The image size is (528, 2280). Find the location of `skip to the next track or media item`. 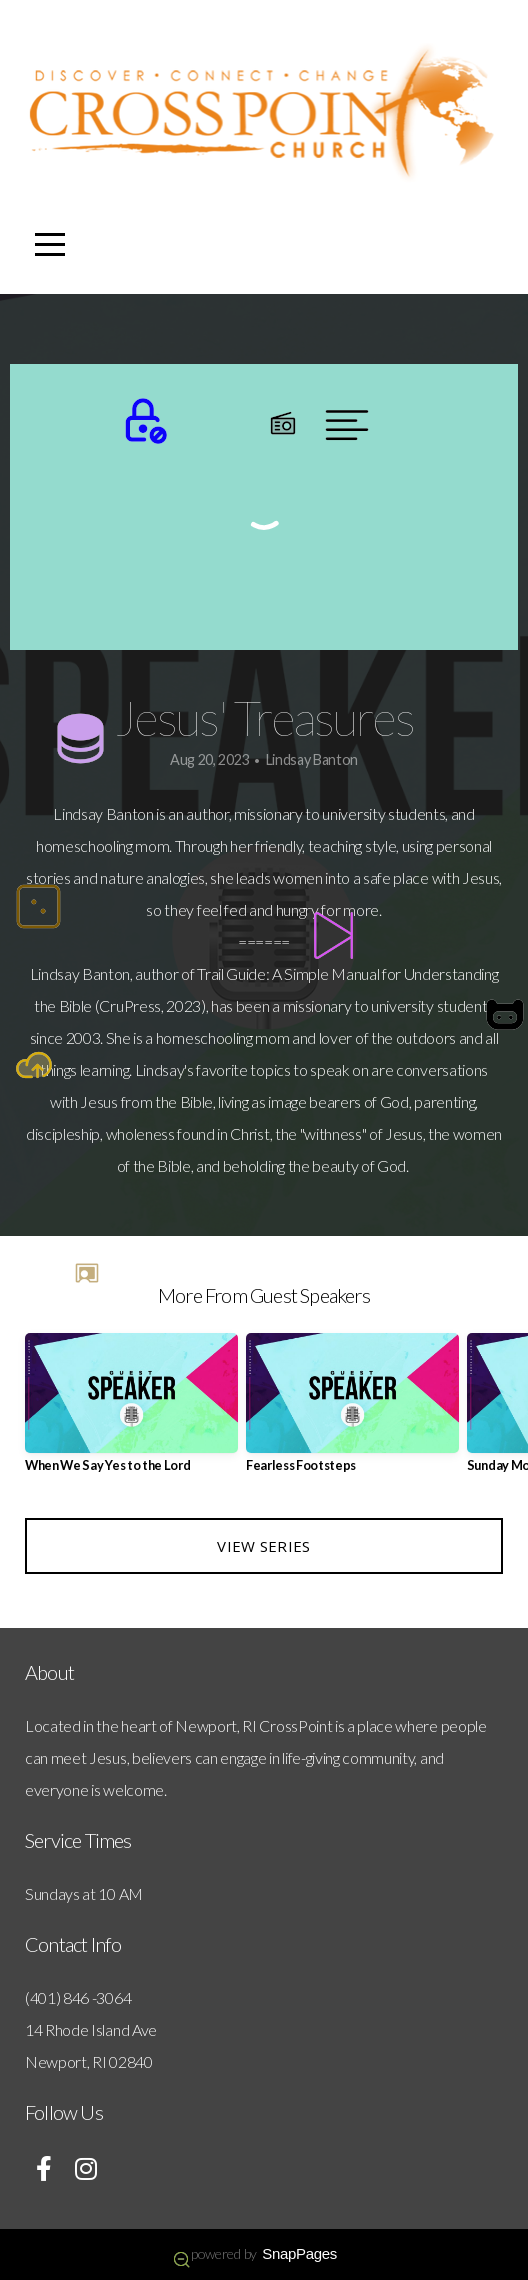

skip to the next track or media item is located at coordinates (333, 935).